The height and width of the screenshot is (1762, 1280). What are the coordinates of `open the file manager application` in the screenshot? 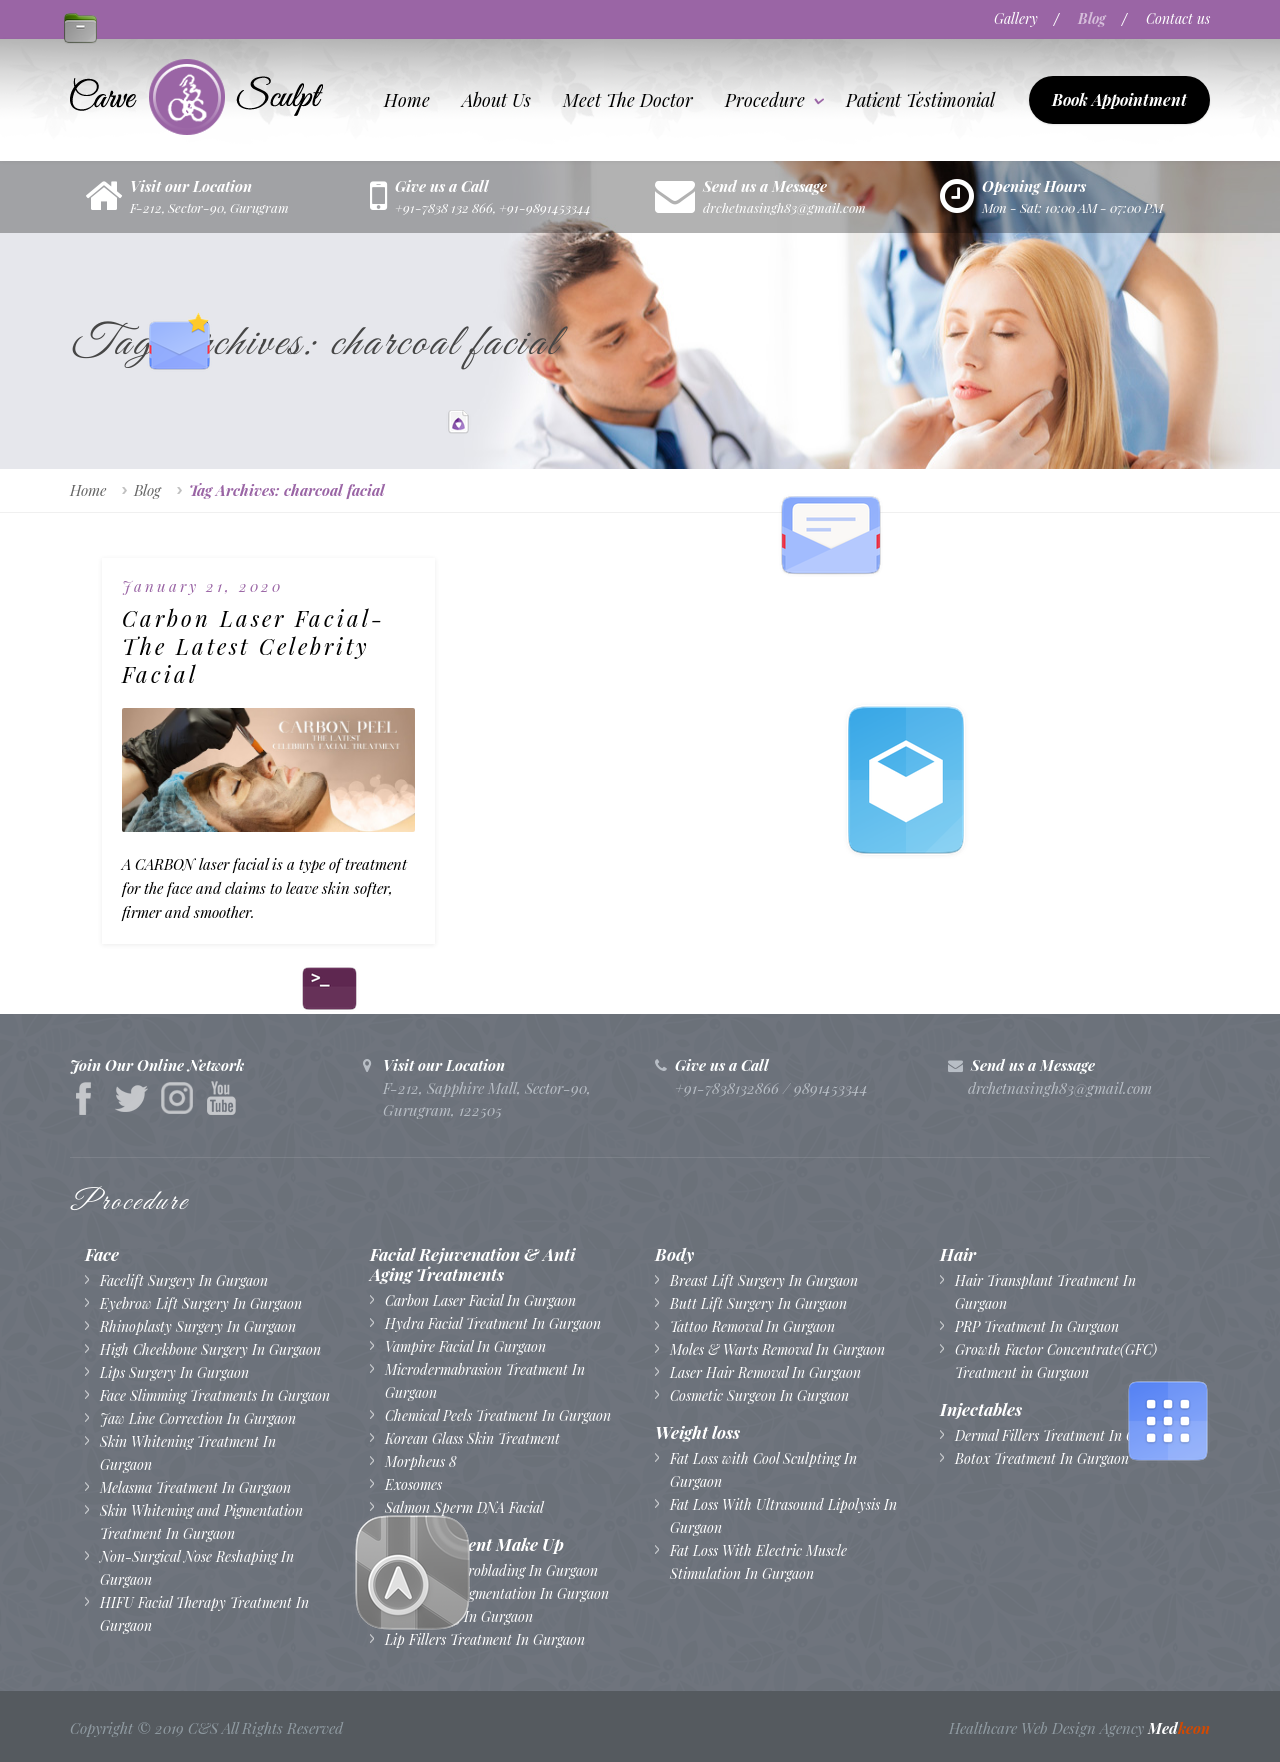 It's located at (80, 27).